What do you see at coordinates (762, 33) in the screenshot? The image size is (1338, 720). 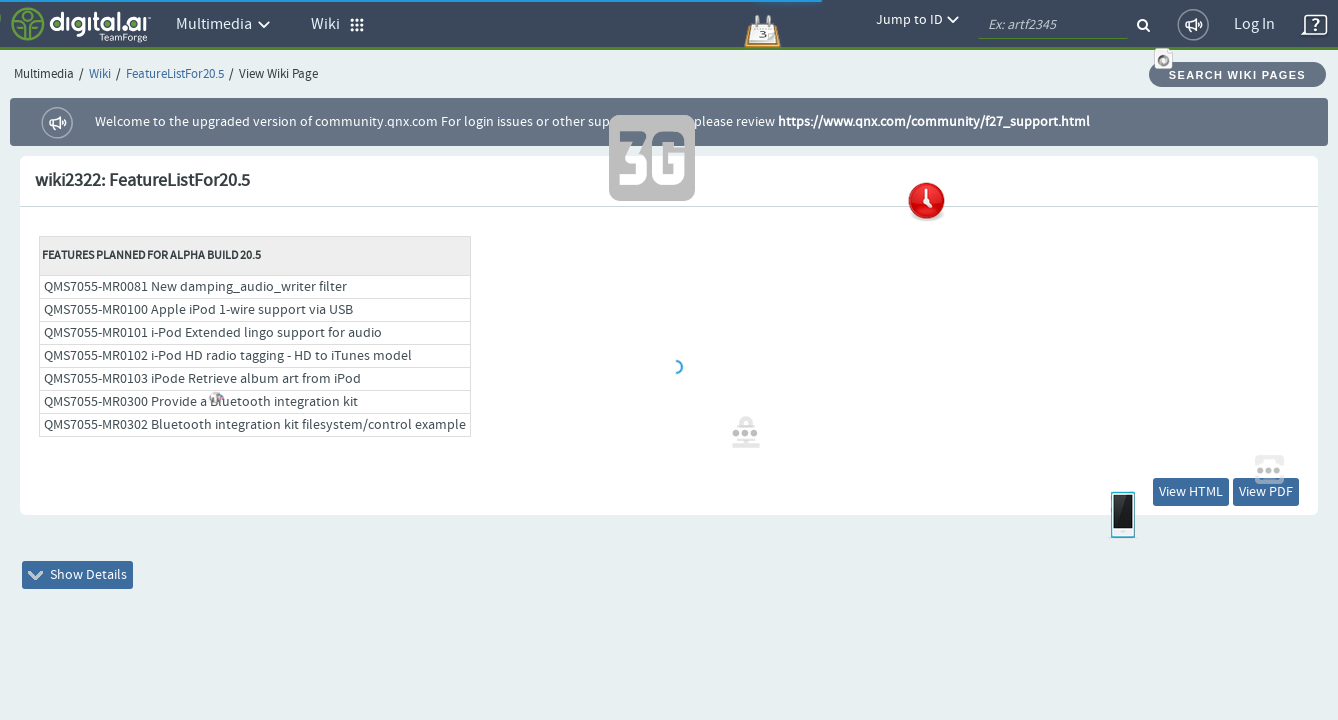 I see `open calendar application` at bounding box center [762, 33].